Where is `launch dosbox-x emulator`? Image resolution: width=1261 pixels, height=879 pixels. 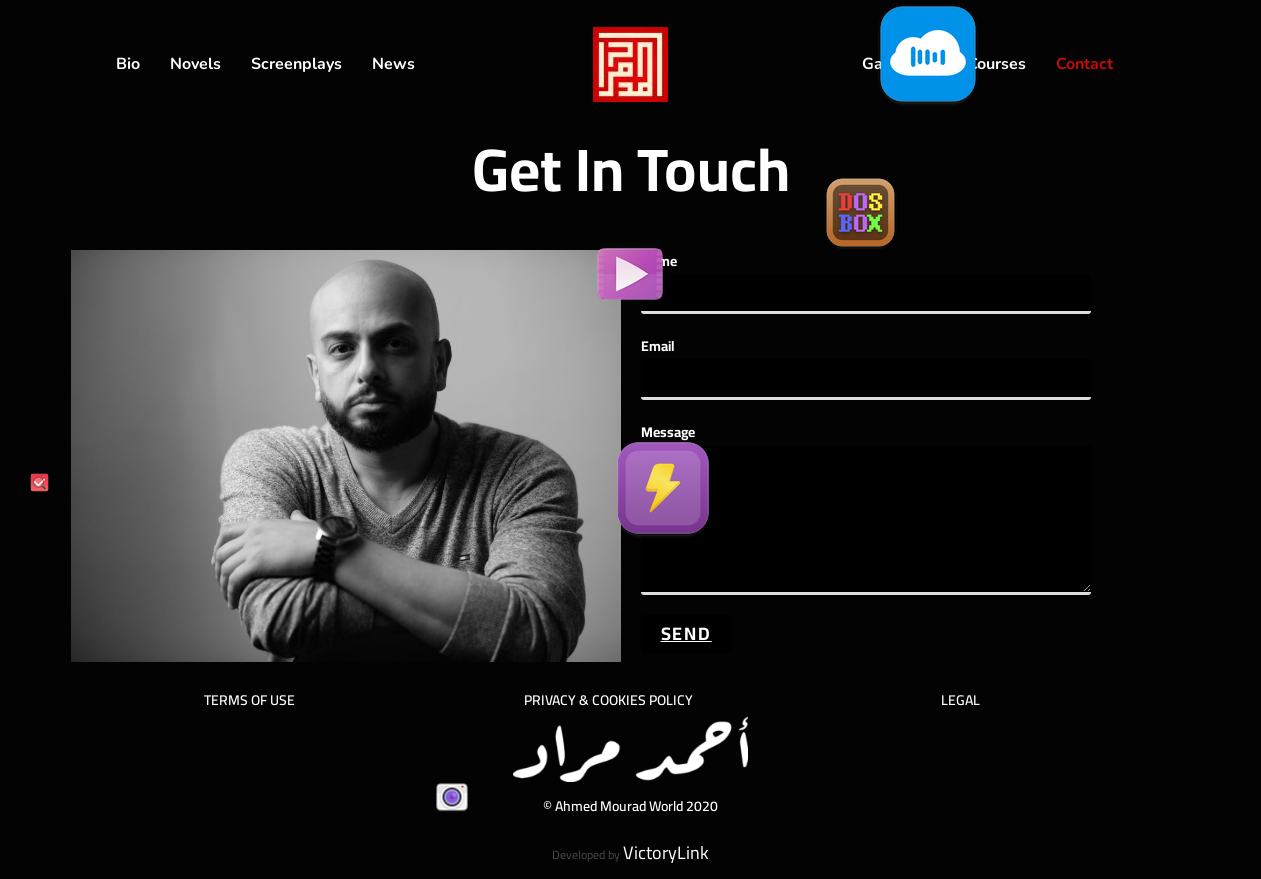 launch dosbox-x emulator is located at coordinates (860, 212).